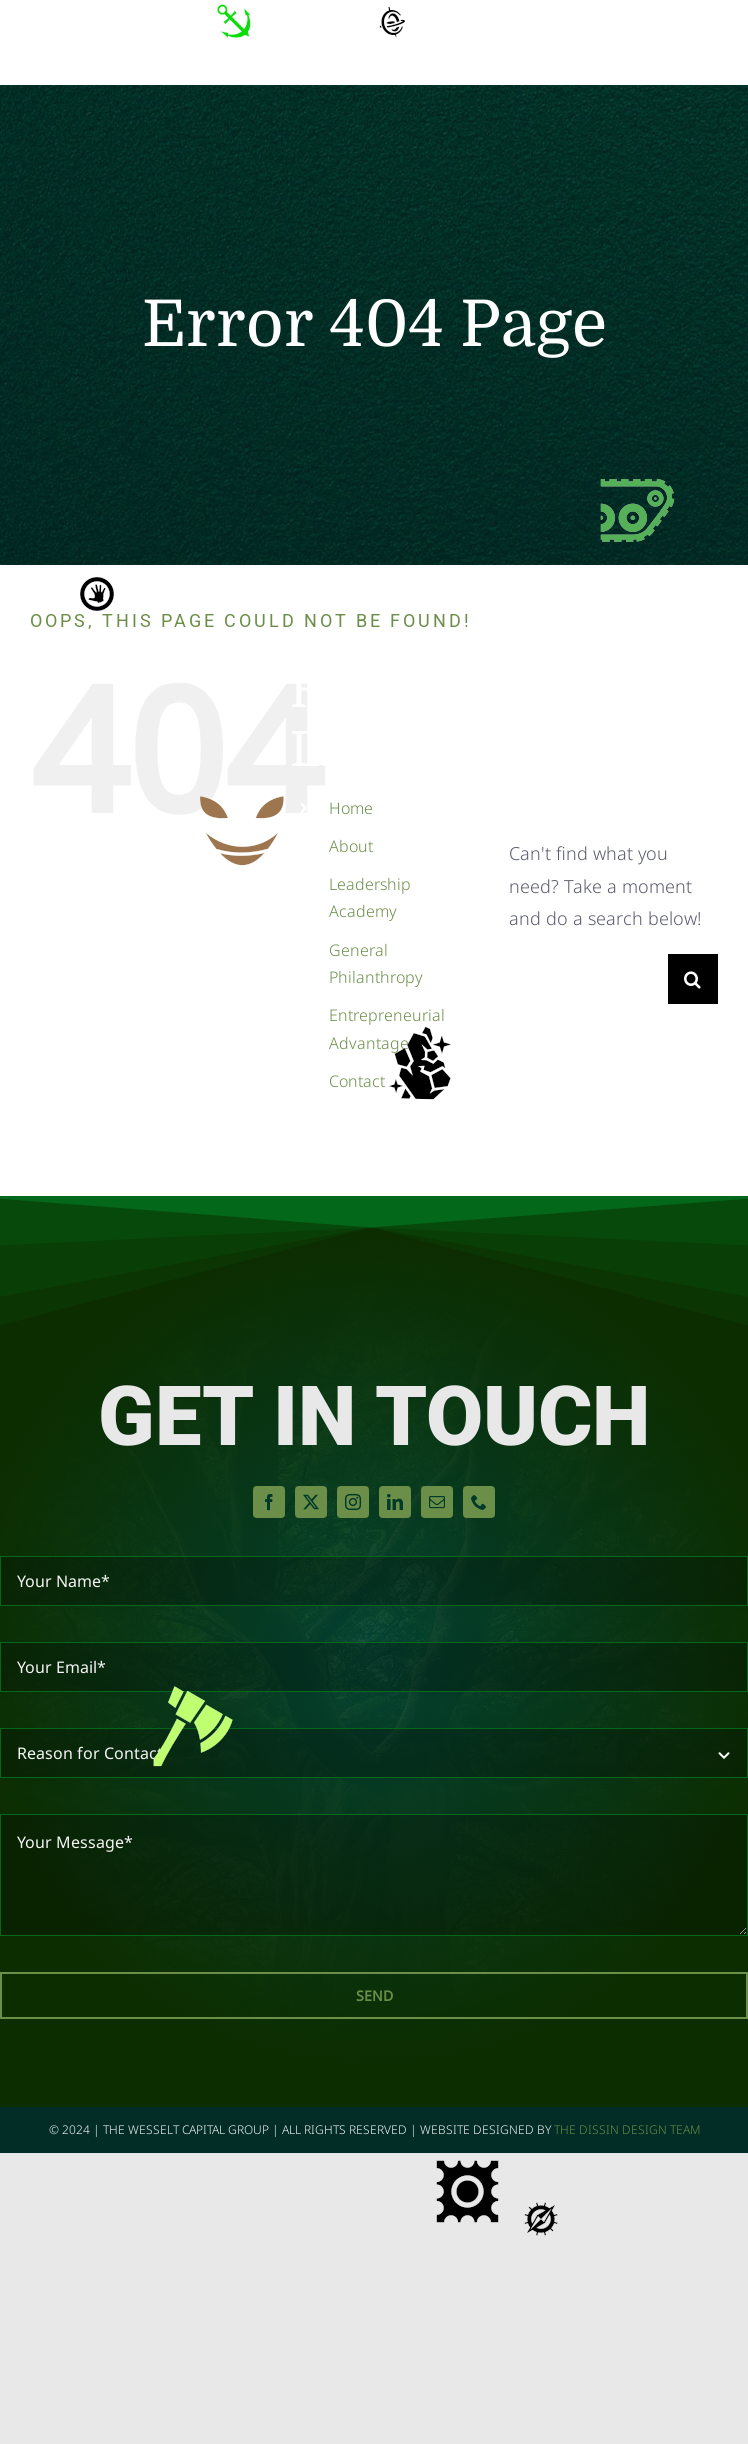 The image size is (748, 2444). I want to click on select tank or tracked vehicle in a game, so click(637, 510).